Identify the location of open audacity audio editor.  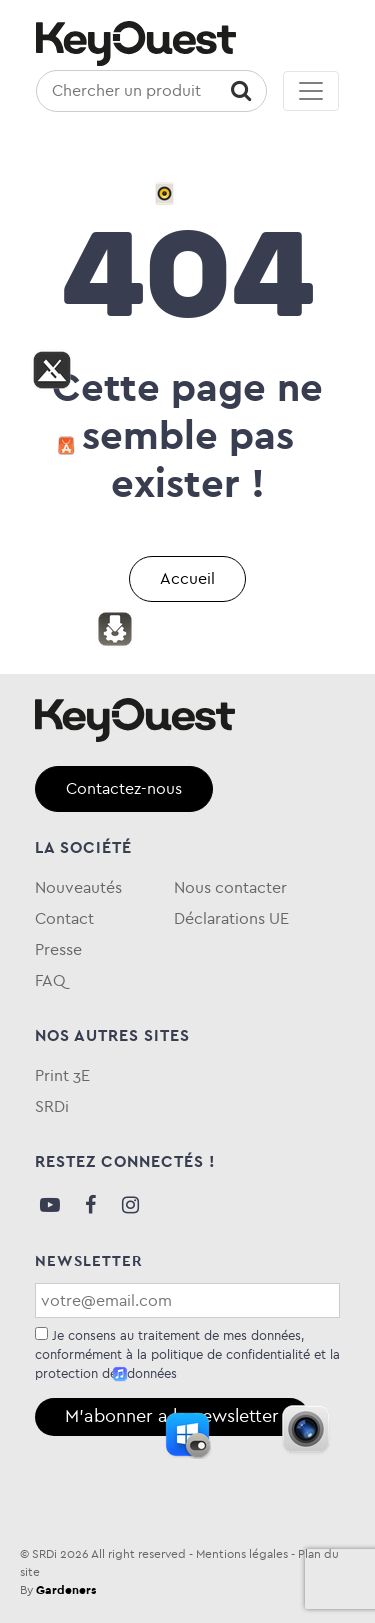
(120, 1374).